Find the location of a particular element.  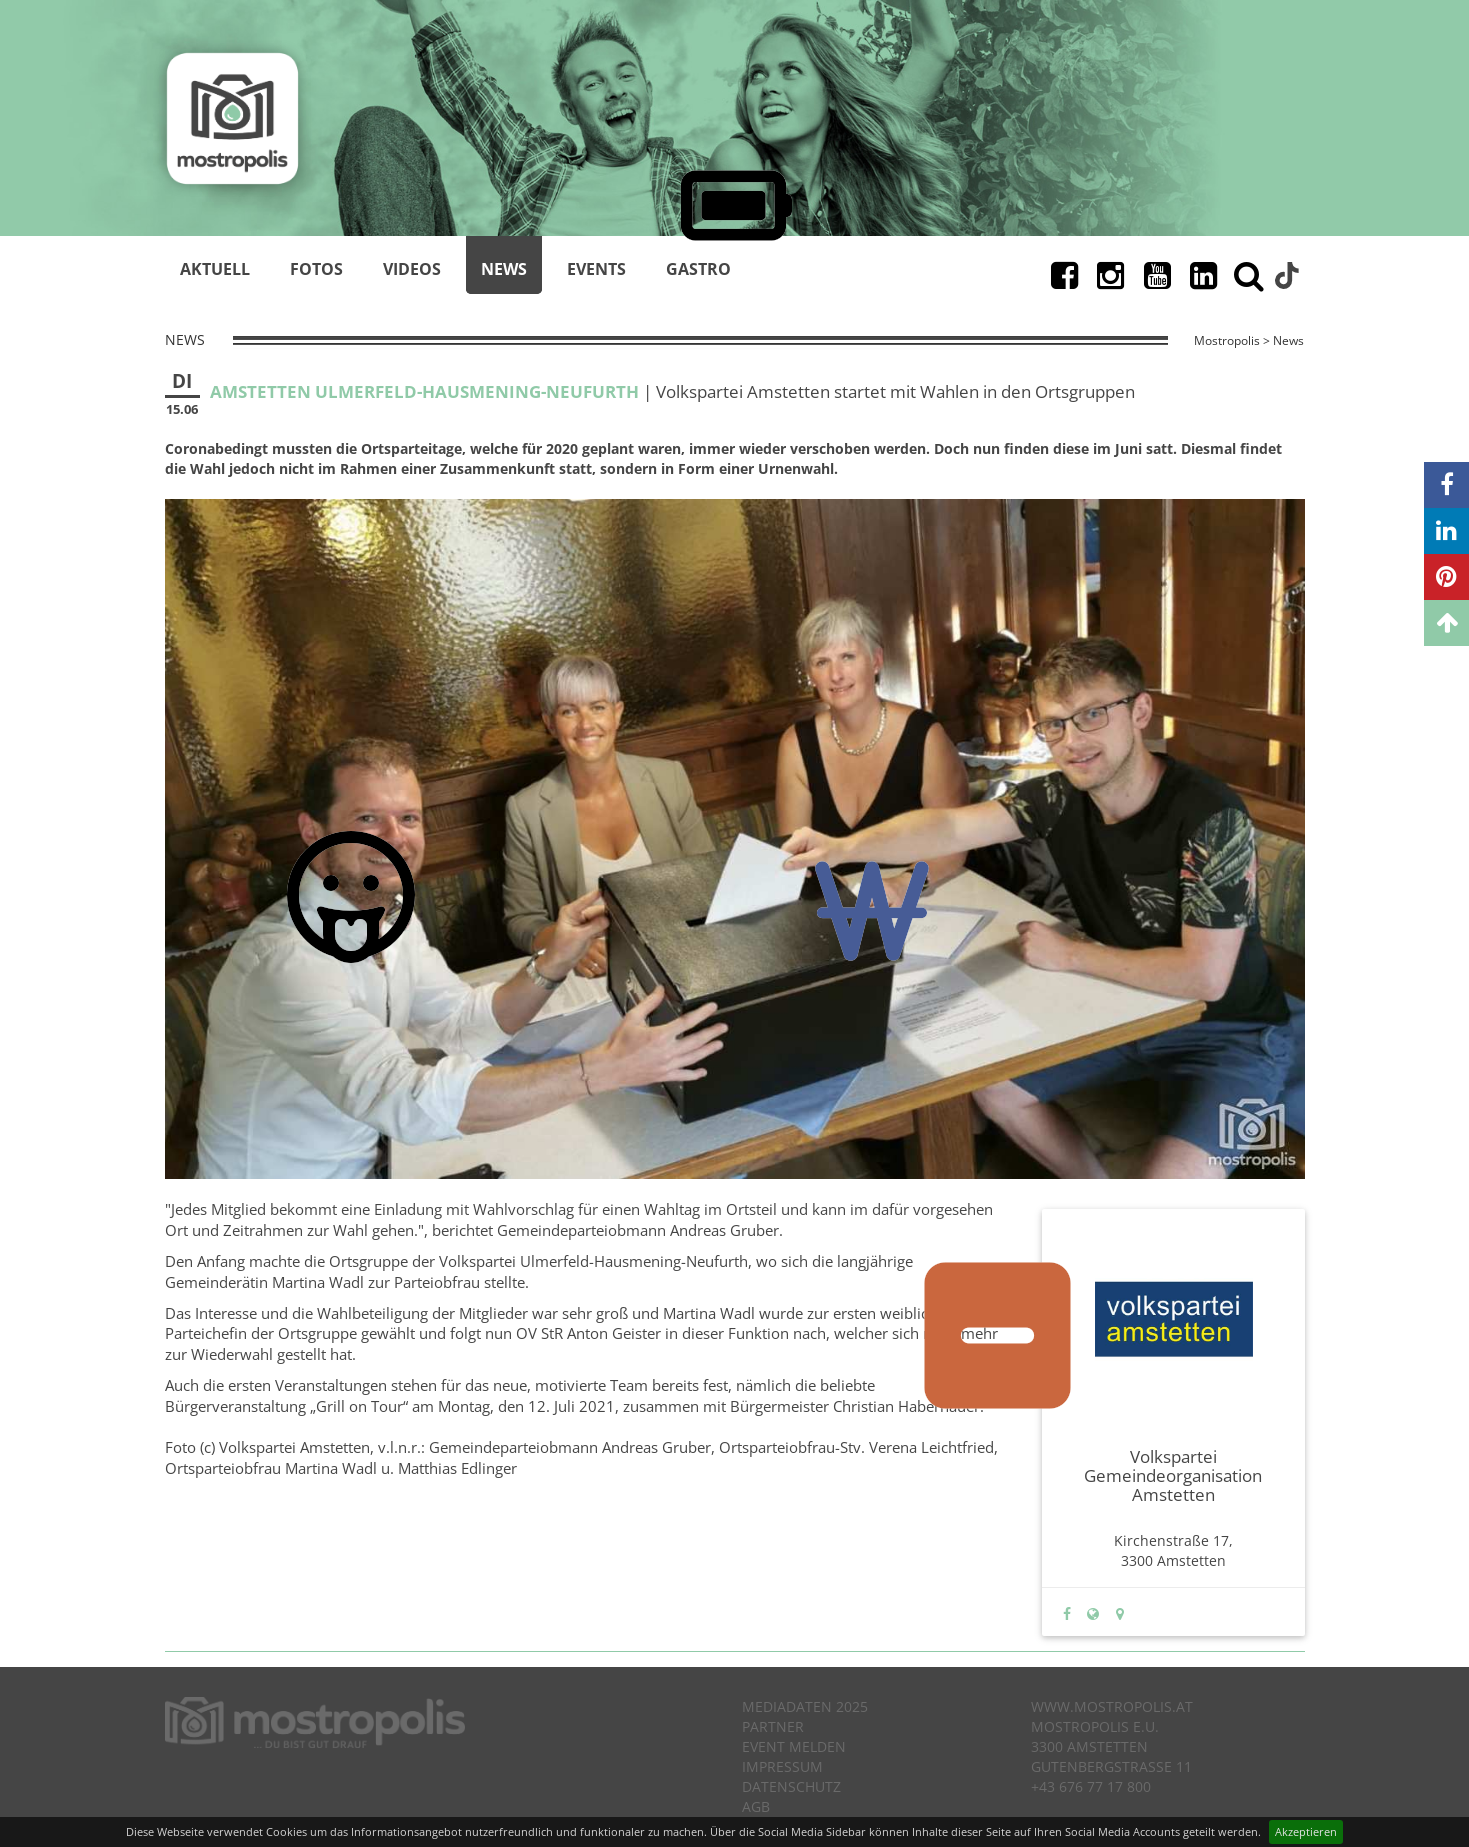

react with a playful or silly emoji is located at coordinates (351, 895).